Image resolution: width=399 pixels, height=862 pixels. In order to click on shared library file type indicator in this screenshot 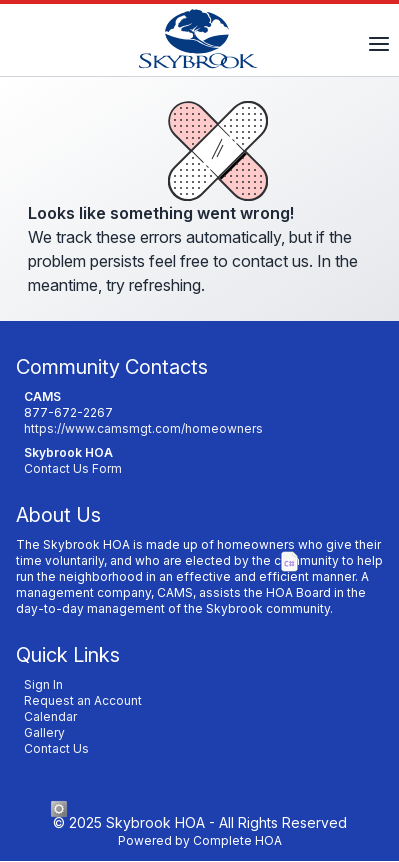, I will do `click(59, 809)`.